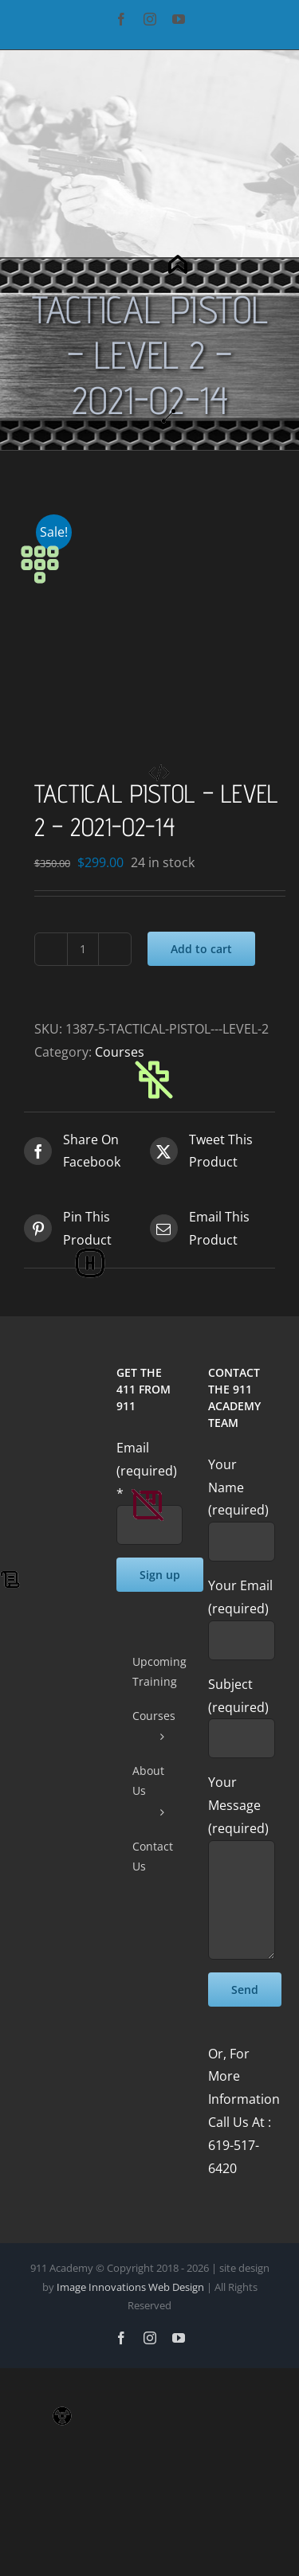 Image resolution: width=299 pixels, height=2576 pixels. I want to click on access hospital or medical services, so click(90, 1263).